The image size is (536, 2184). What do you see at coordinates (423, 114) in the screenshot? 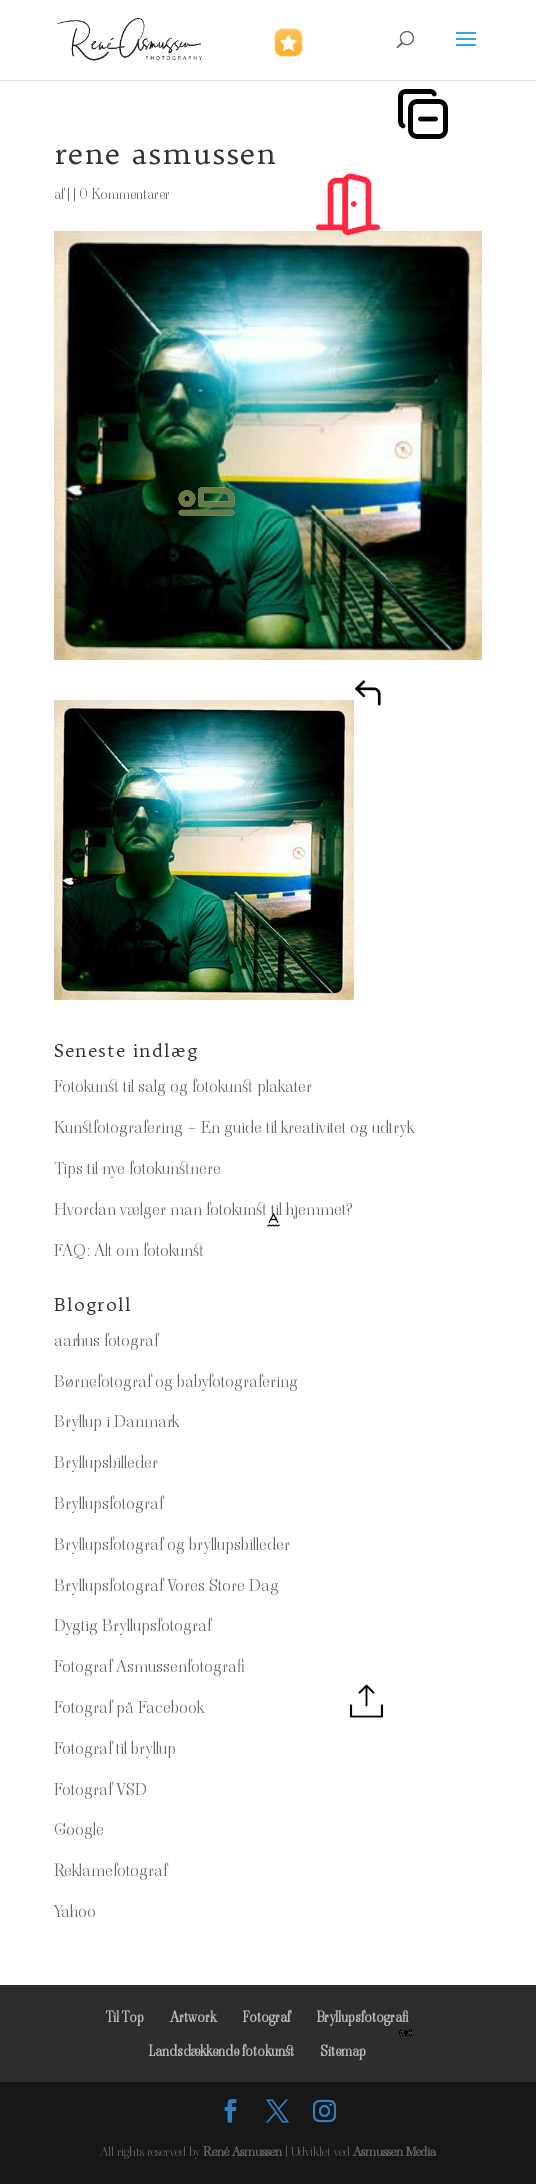
I see `remove item from clipboard` at bounding box center [423, 114].